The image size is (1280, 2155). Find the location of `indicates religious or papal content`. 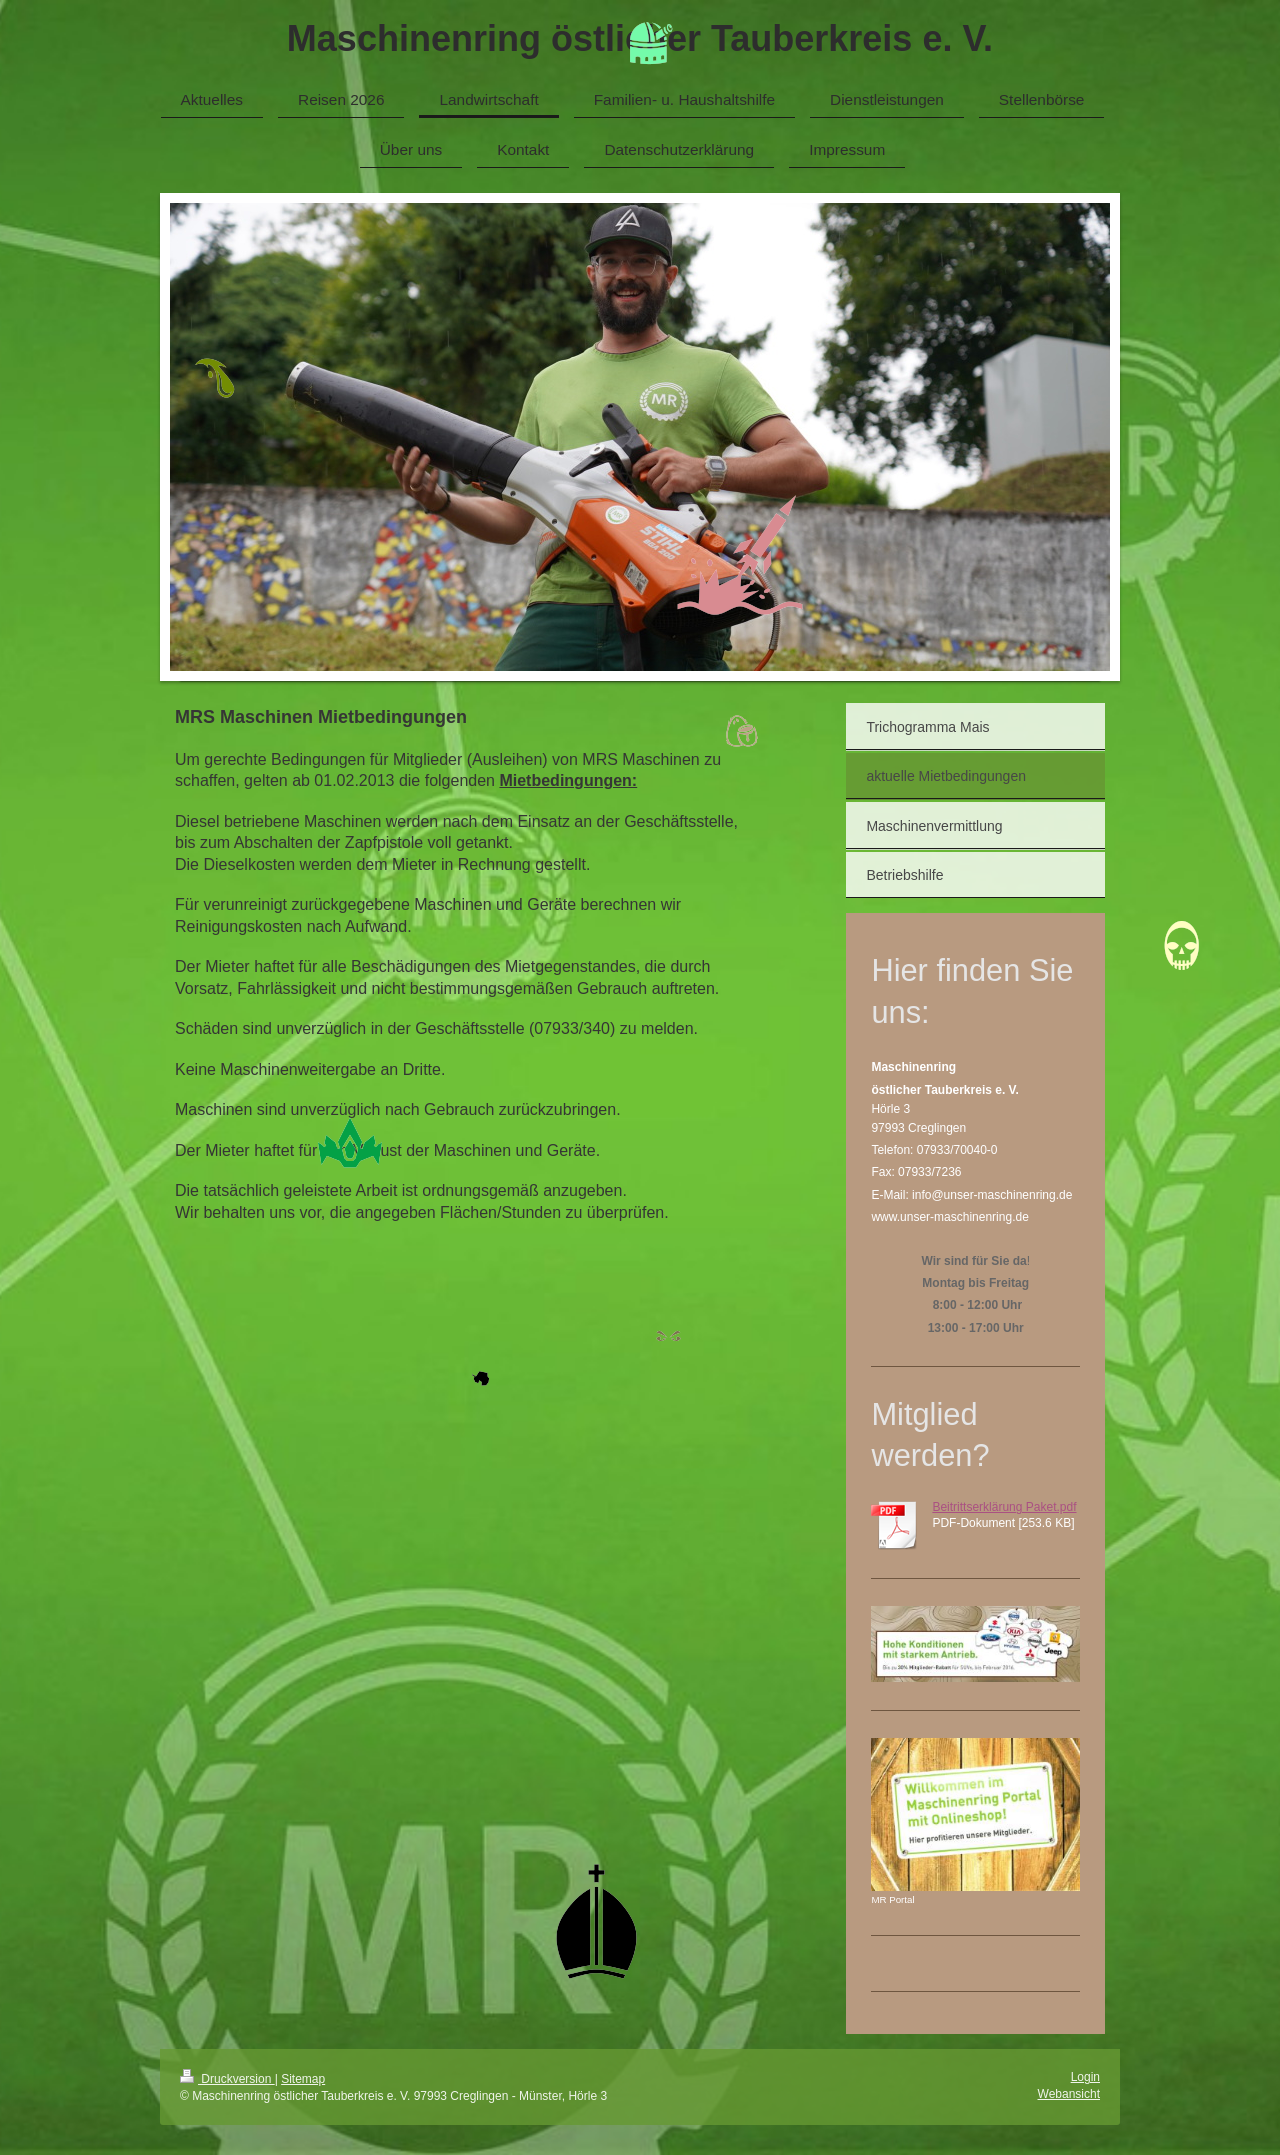

indicates religious or papal content is located at coordinates (596, 1921).